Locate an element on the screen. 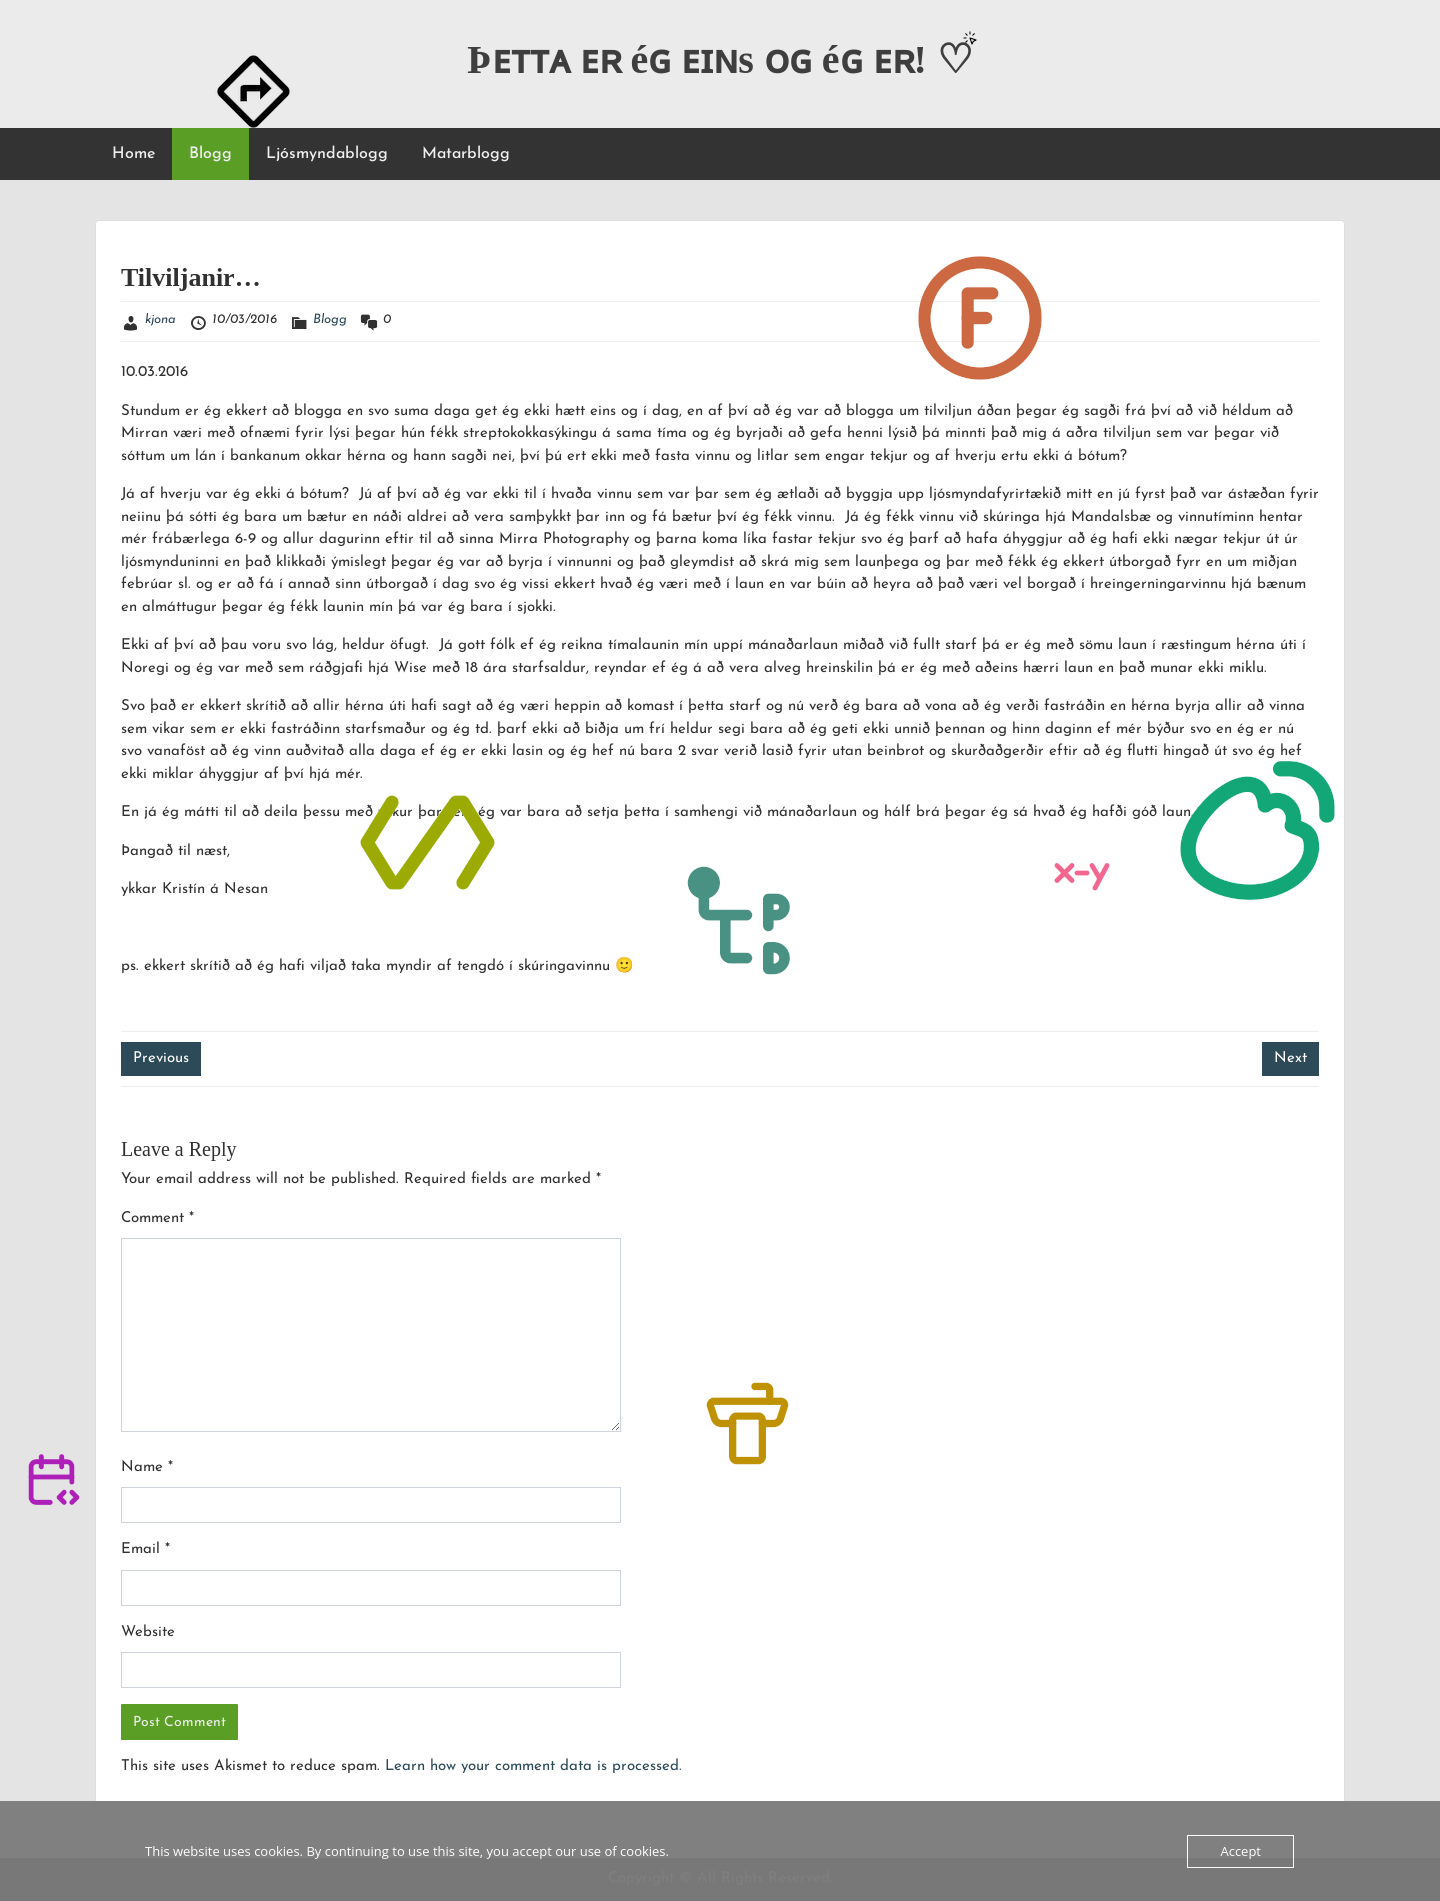 Image resolution: width=1440 pixels, height=1901 pixels. polymer project branding or logo is located at coordinates (427, 842).